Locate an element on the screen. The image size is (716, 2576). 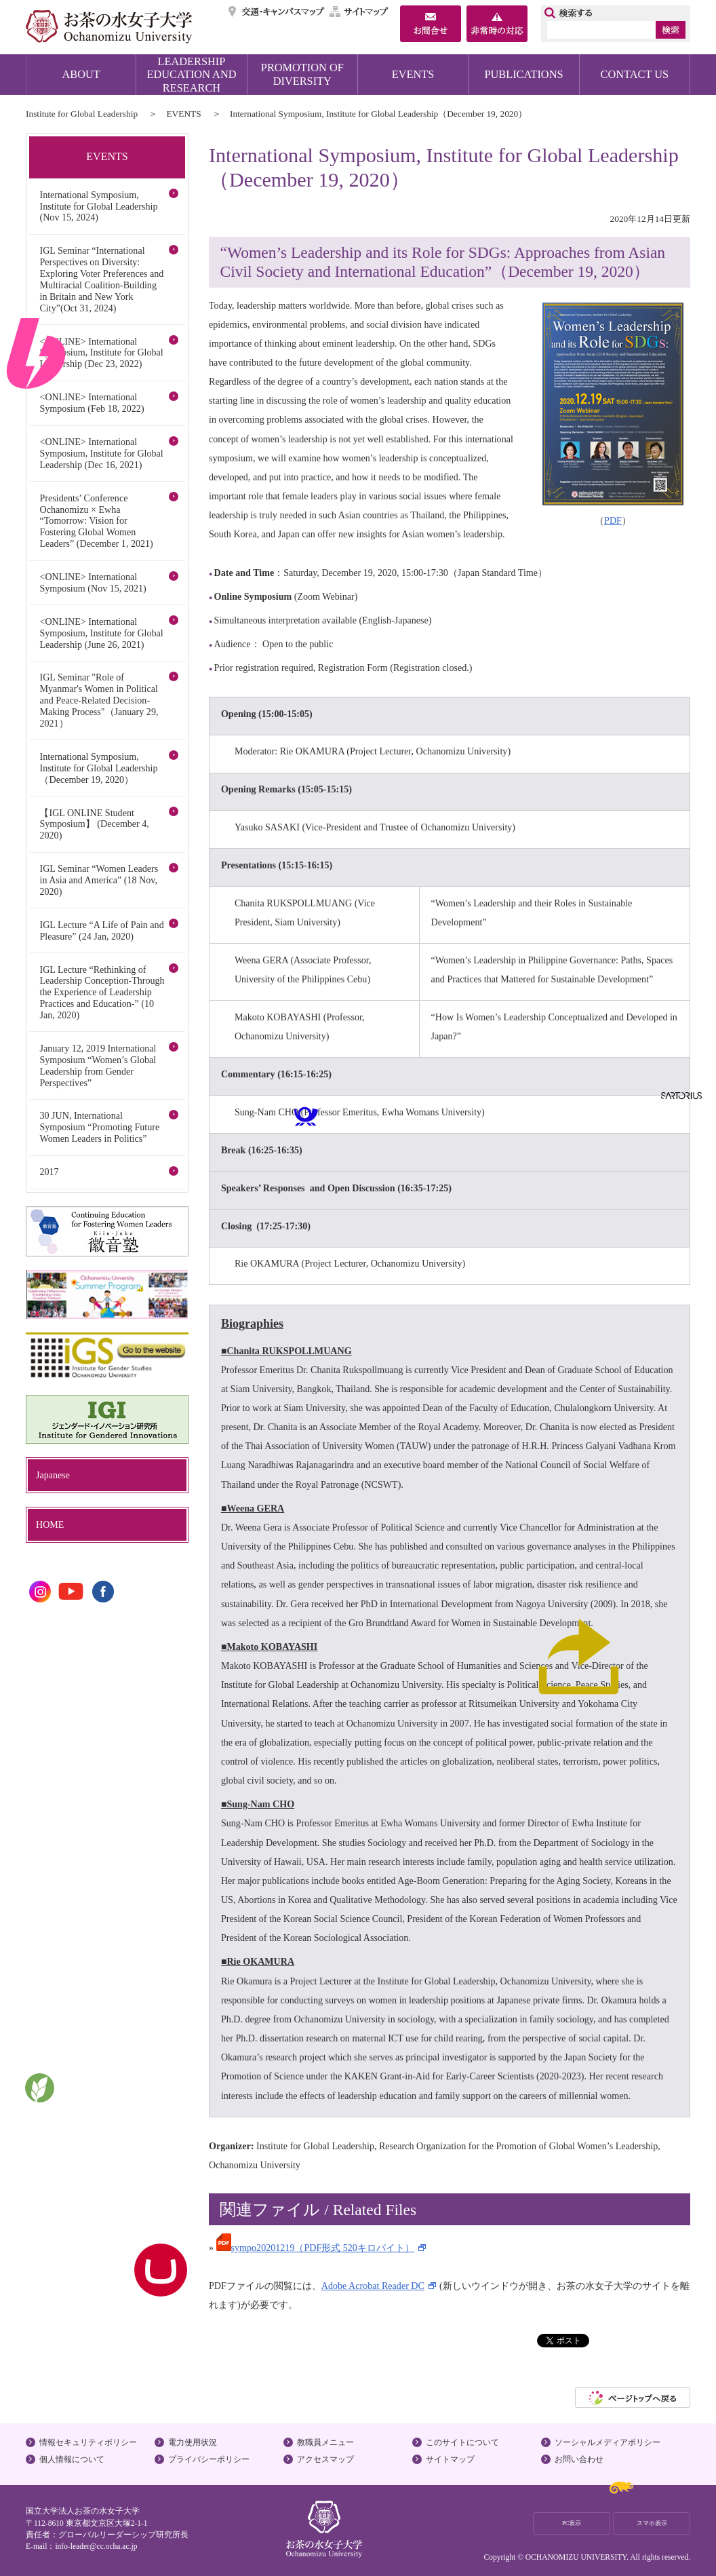
rye package manager logo is located at coordinates (39, 2088).